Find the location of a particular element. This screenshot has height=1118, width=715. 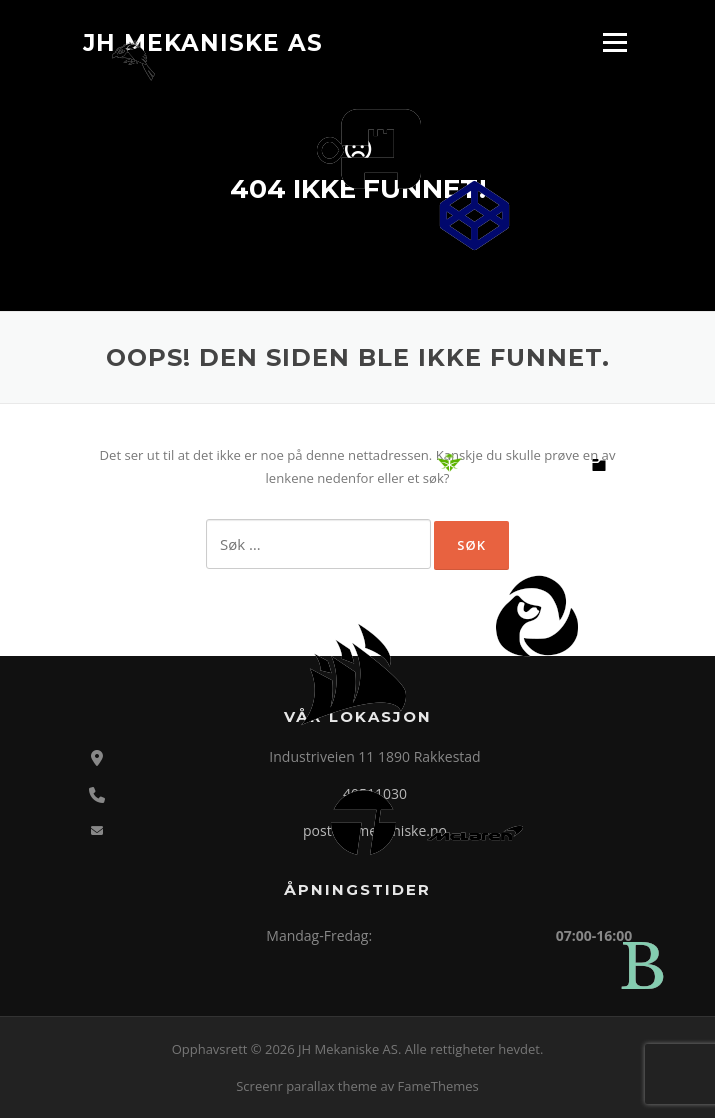

FerretDB brand logo is located at coordinates (537, 616).